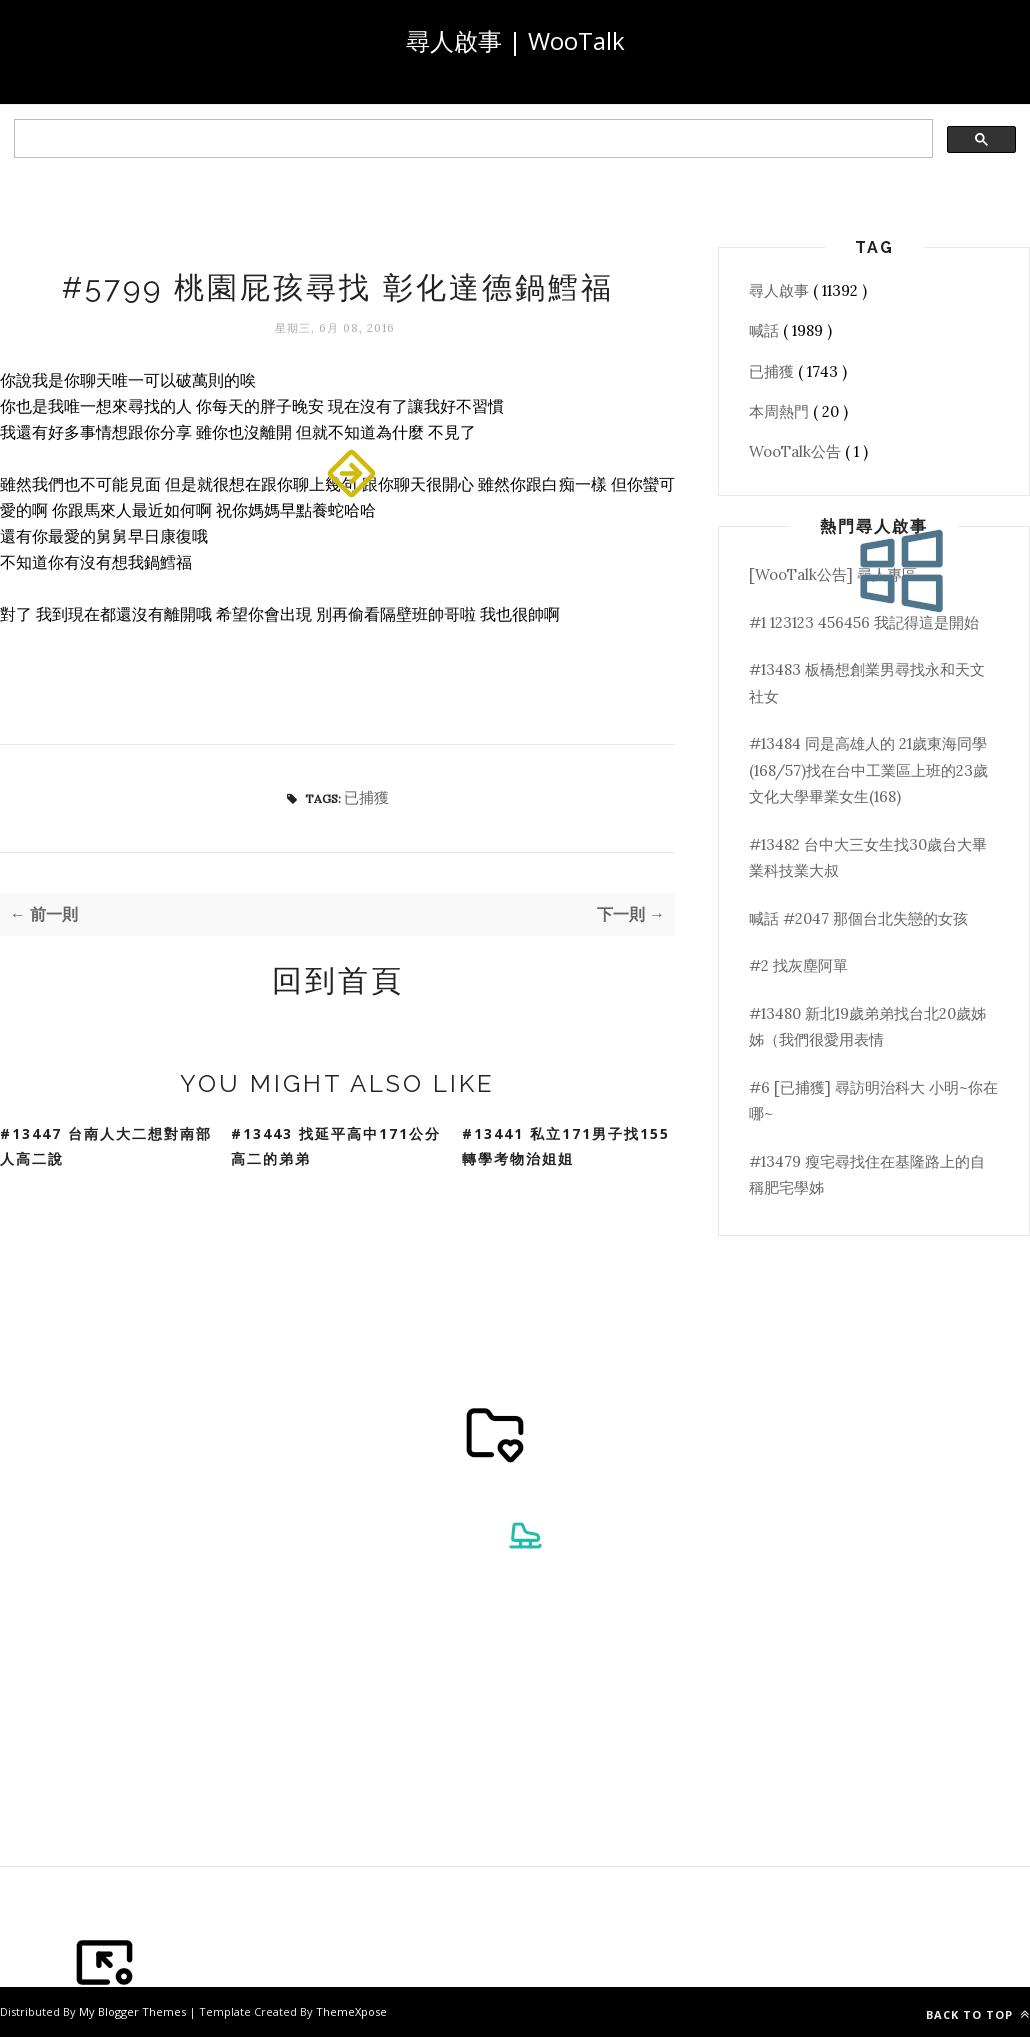 This screenshot has height=2037, width=1030. What do you see at coordinates (525, 1535) in the screenshot?
I see `view ice skating activities or rinks` at bounding box center [525, 1535].